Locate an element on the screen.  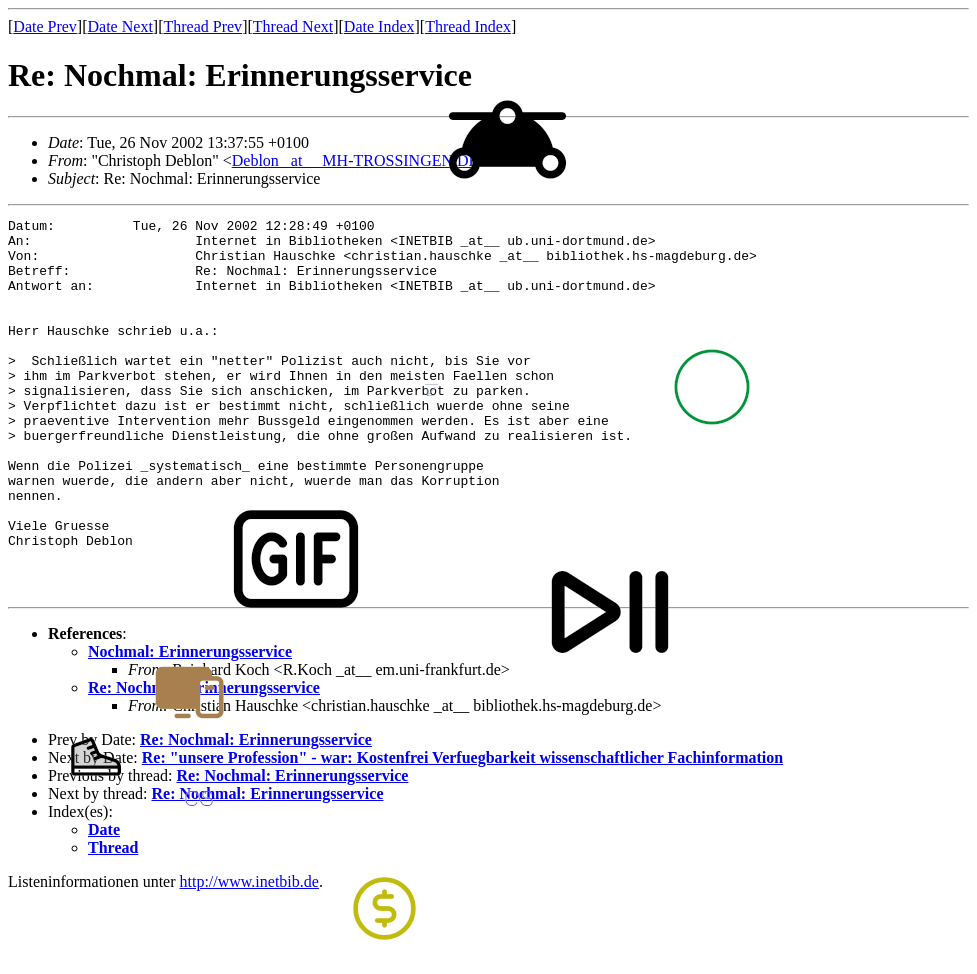
unselected radio button or checkbox option is located at coordinates (712, 387).